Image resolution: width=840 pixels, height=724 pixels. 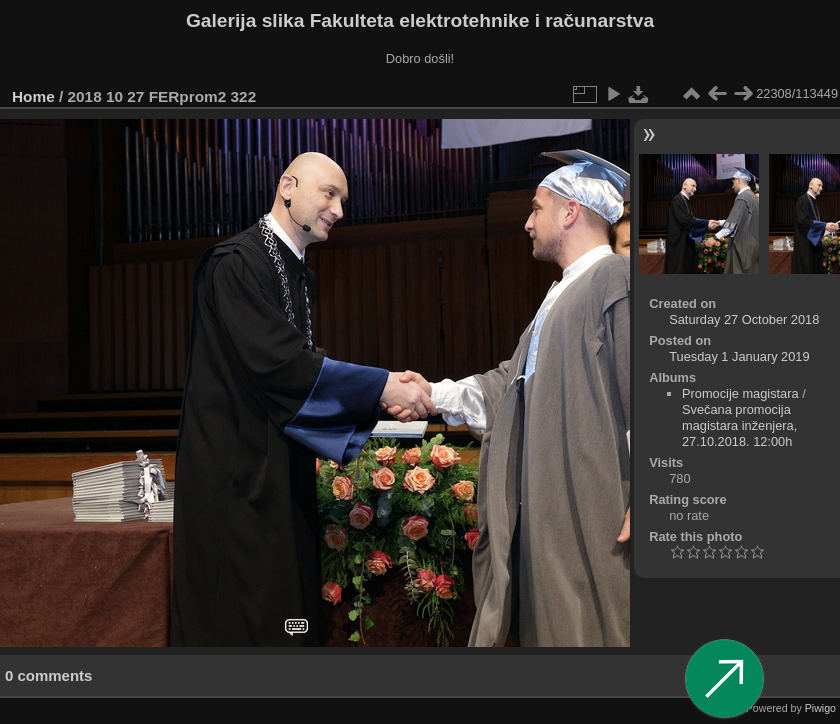 I want to click on indicates virtual keyboard is active, so click(x=296, y=627).